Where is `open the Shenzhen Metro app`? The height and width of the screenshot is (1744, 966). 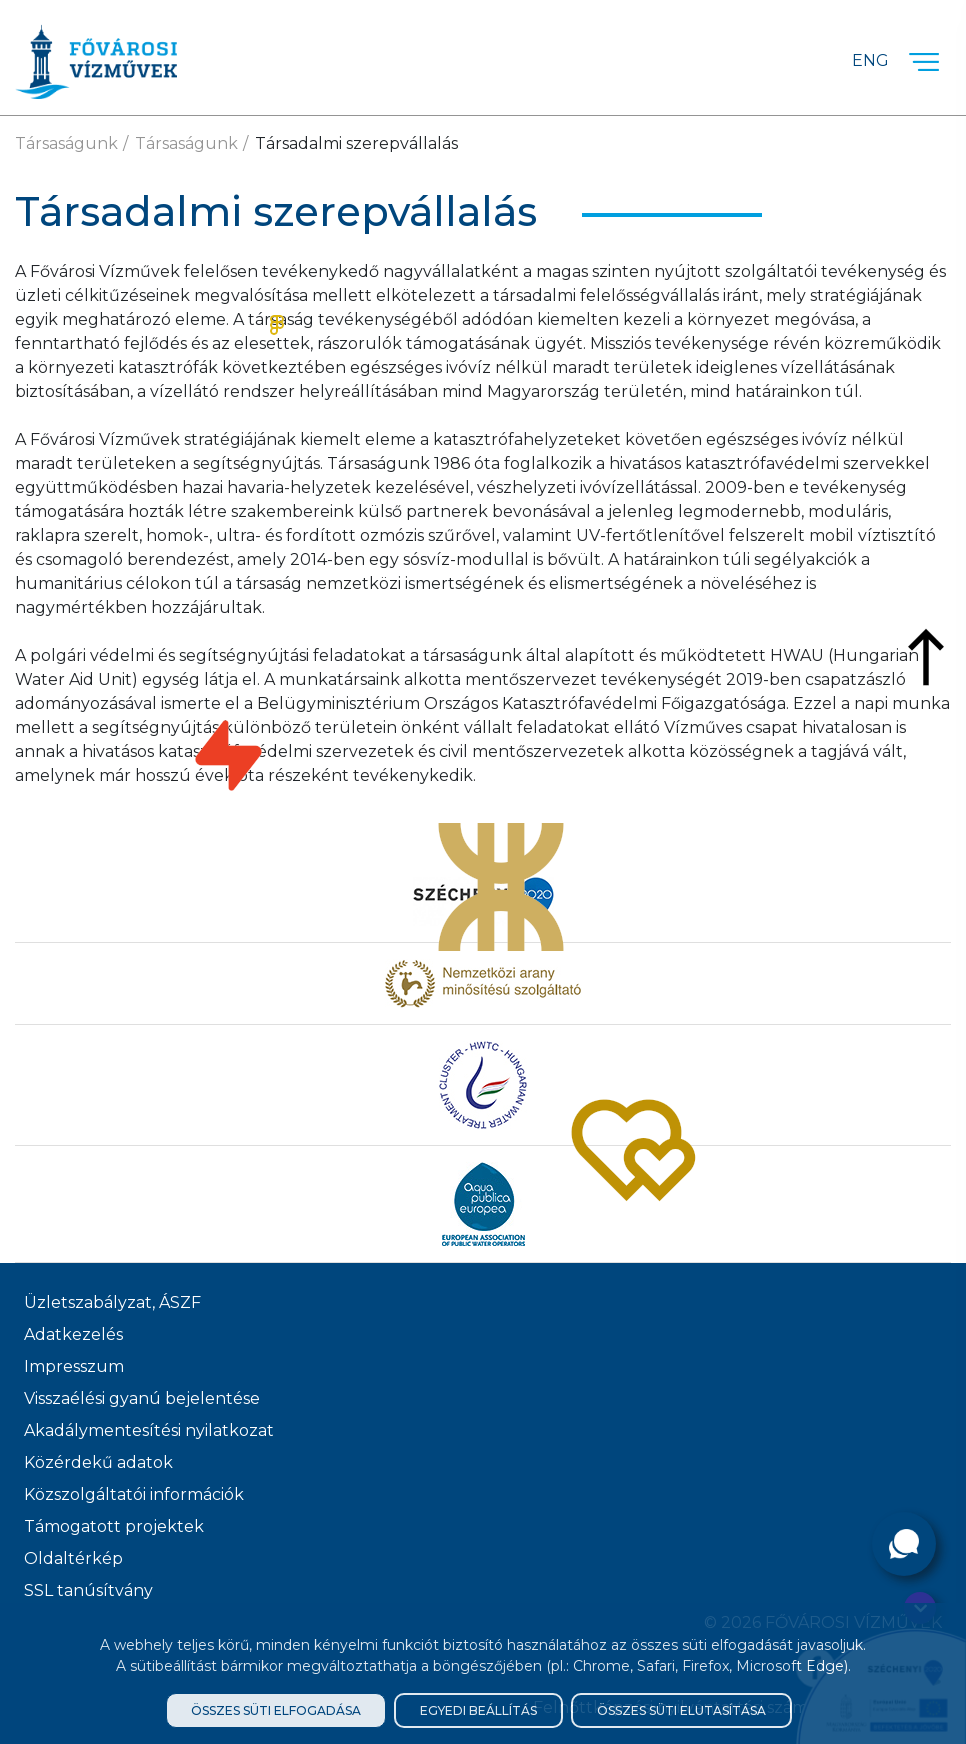 open the Shenzhen Metro app is located at coordinates (501, 887).